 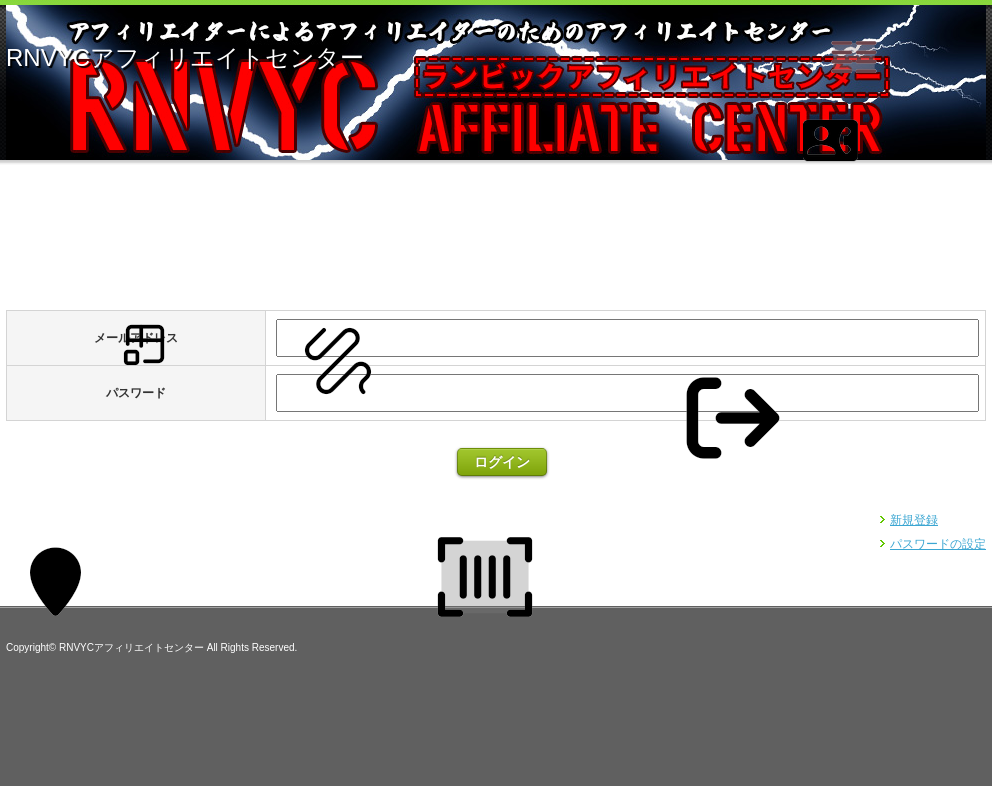 What do you see at coordinates (733, 418) in the screenshot?
I see `log out of your account` at bounding box center [733, 418].